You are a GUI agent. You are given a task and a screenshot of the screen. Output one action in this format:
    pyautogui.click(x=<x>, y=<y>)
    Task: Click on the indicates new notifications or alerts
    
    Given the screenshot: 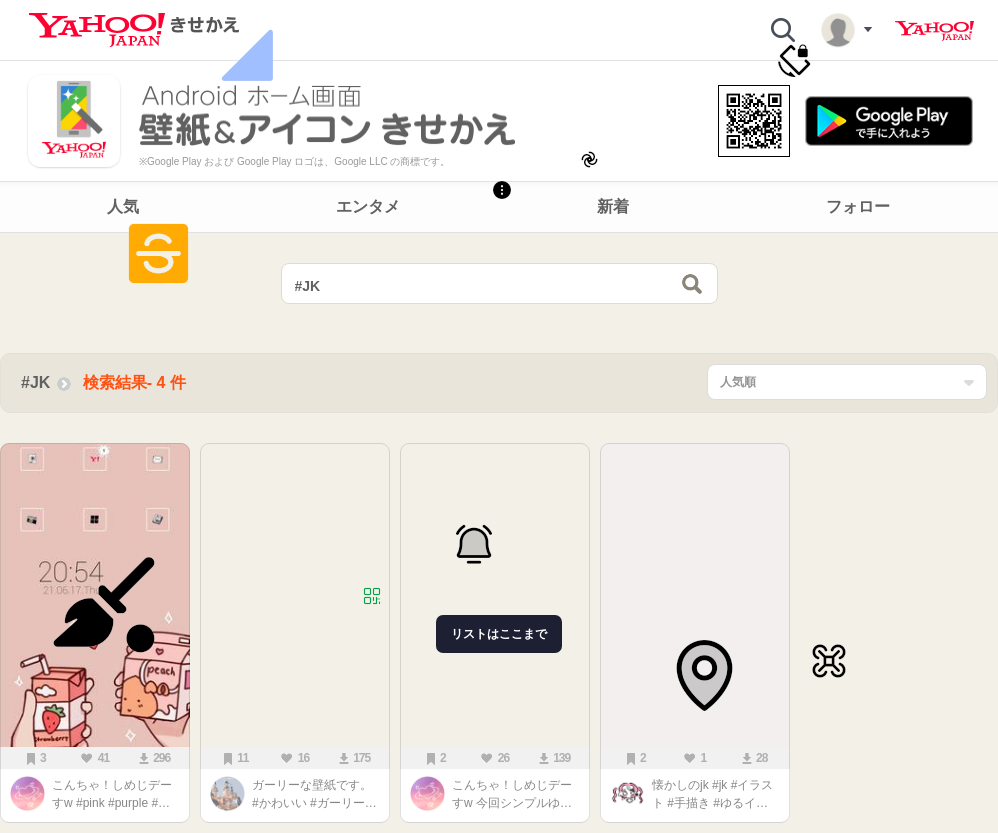 What is the action you would take?
    pyautogui.click(x=474, y=545)
    